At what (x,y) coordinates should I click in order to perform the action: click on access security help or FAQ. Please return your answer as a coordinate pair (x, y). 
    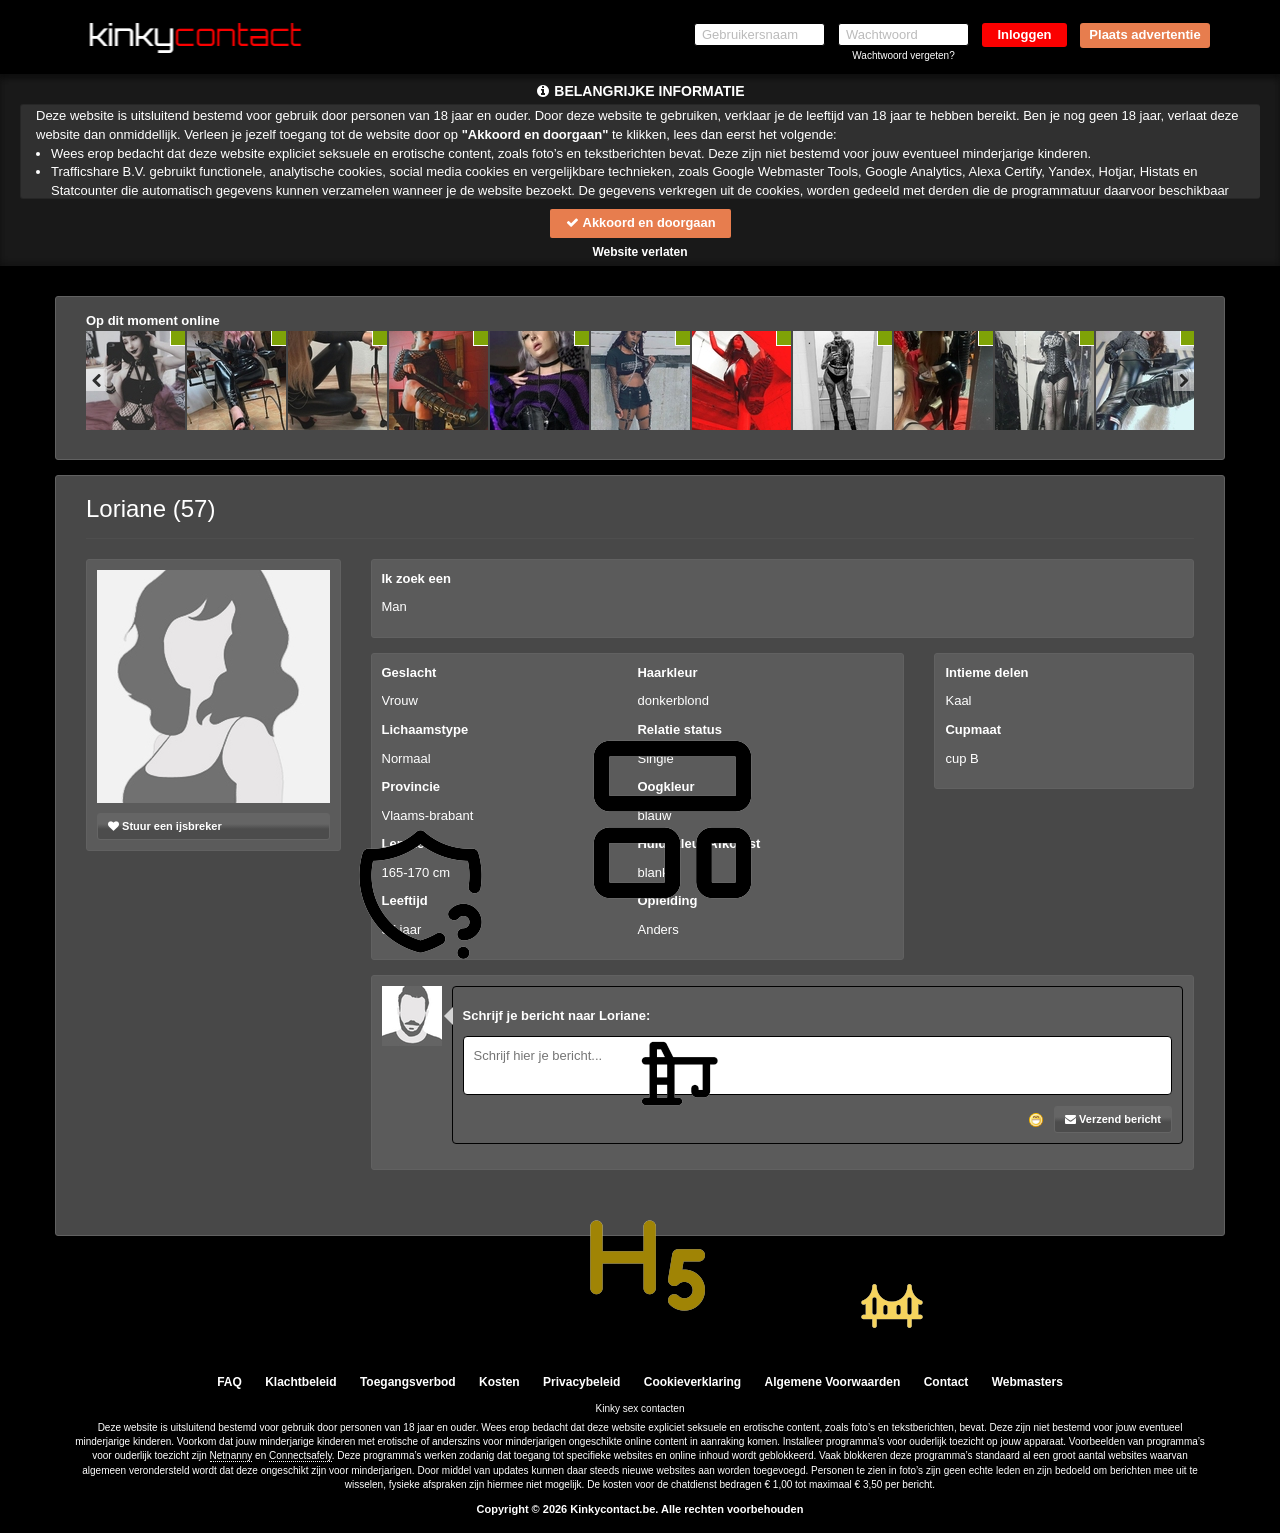
    Looking at the image, I should click on (420, 891).